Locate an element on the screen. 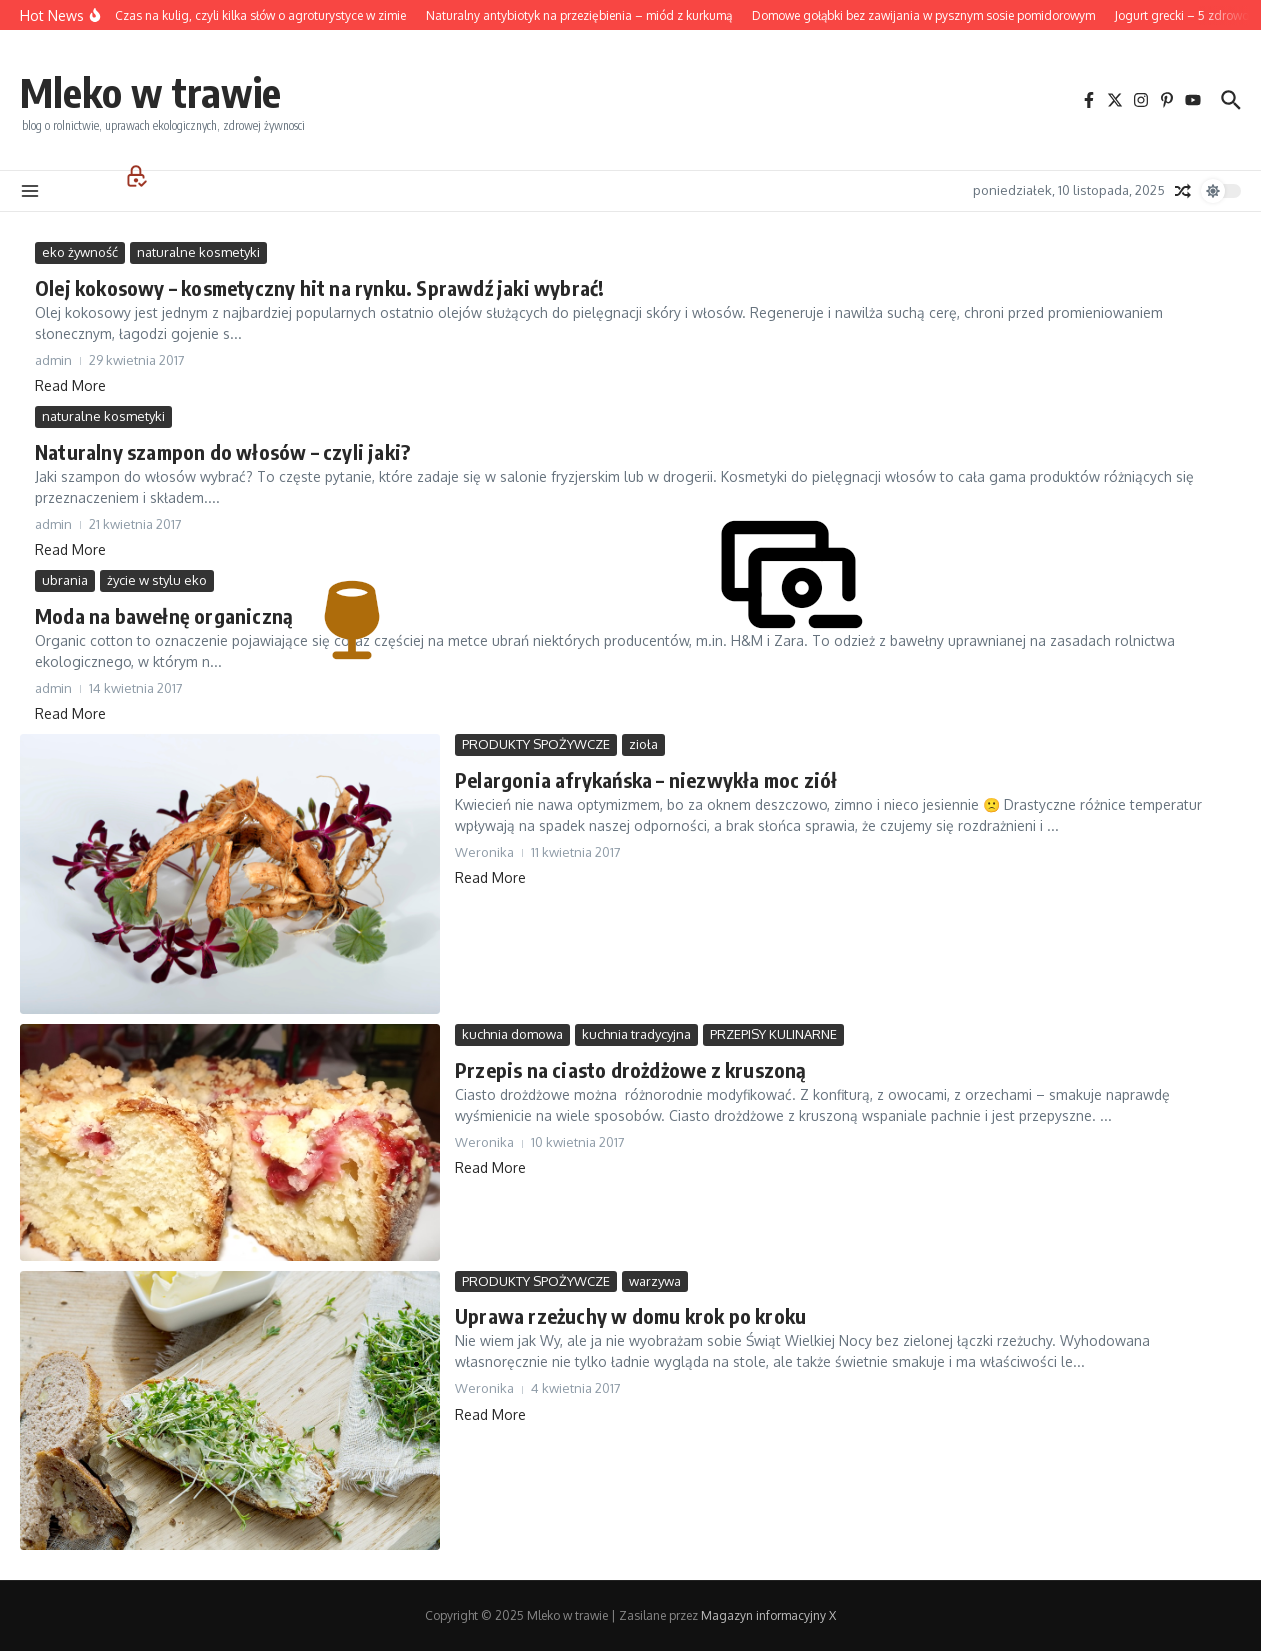 This screenshot has height=1651, width=1261. view drink or beverage options is located at coordinates (352, 620).